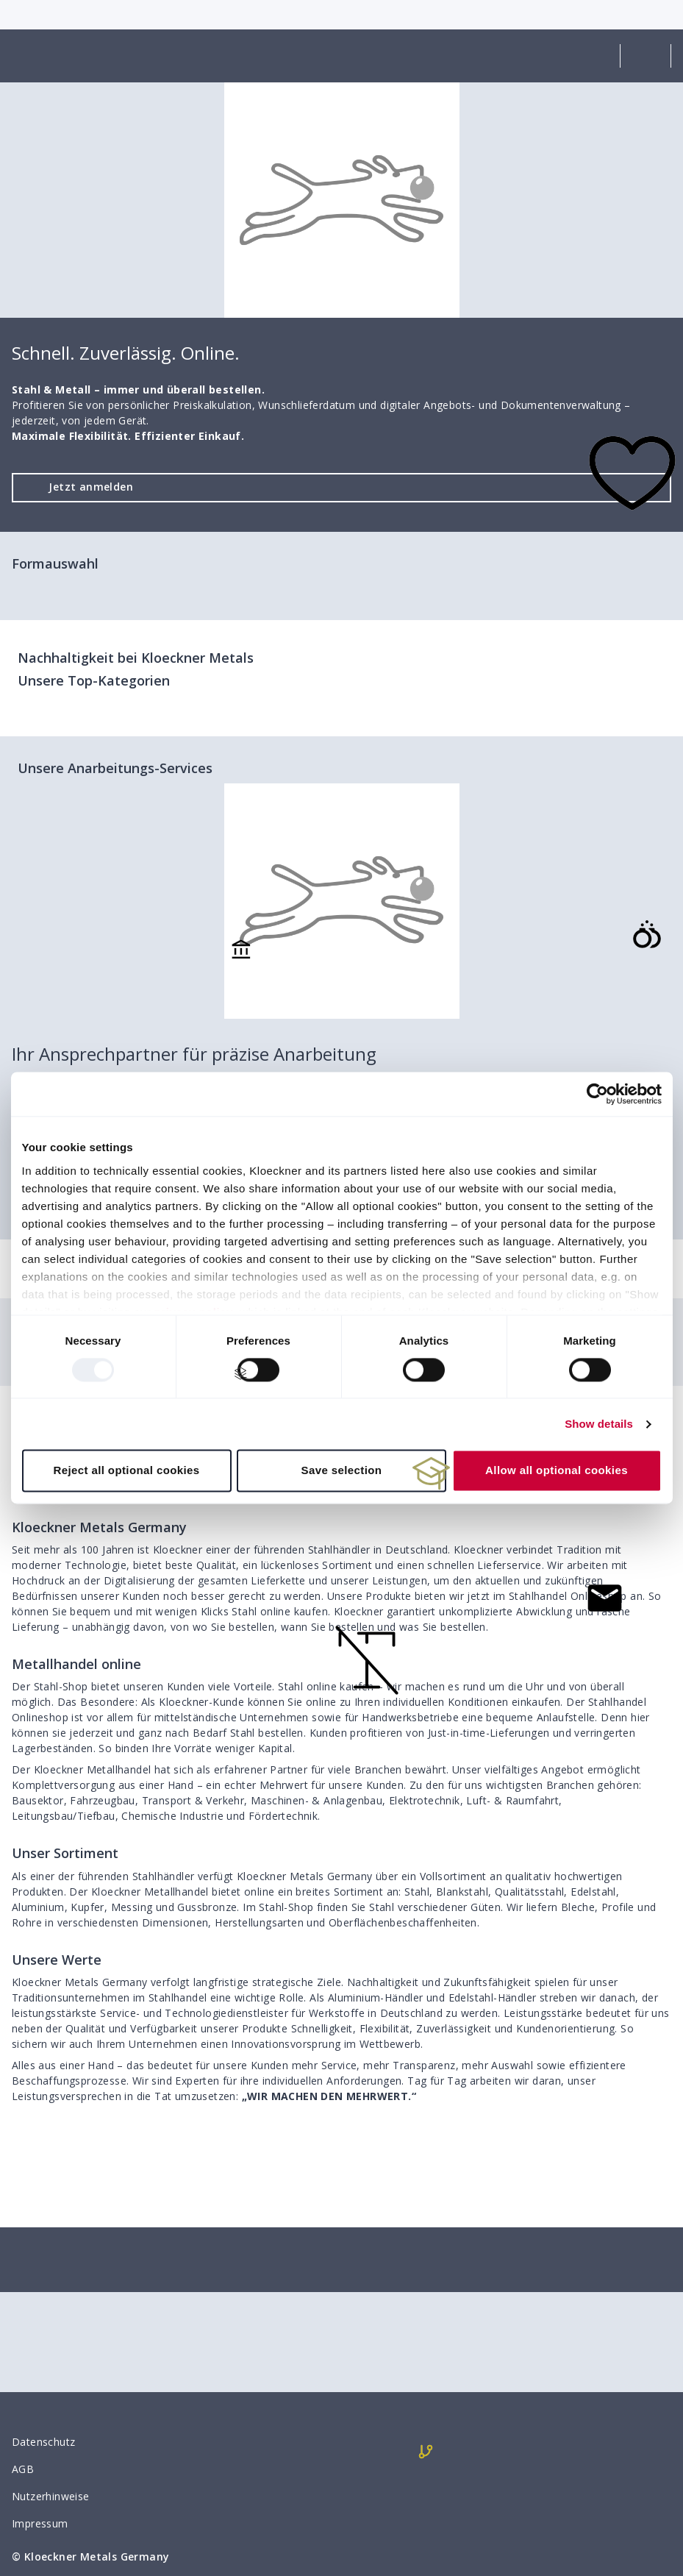  What do you see at coordinates (426, 2452) in the screenshot?
I see `view or manage git branches` at bounding box center [426, 2452].